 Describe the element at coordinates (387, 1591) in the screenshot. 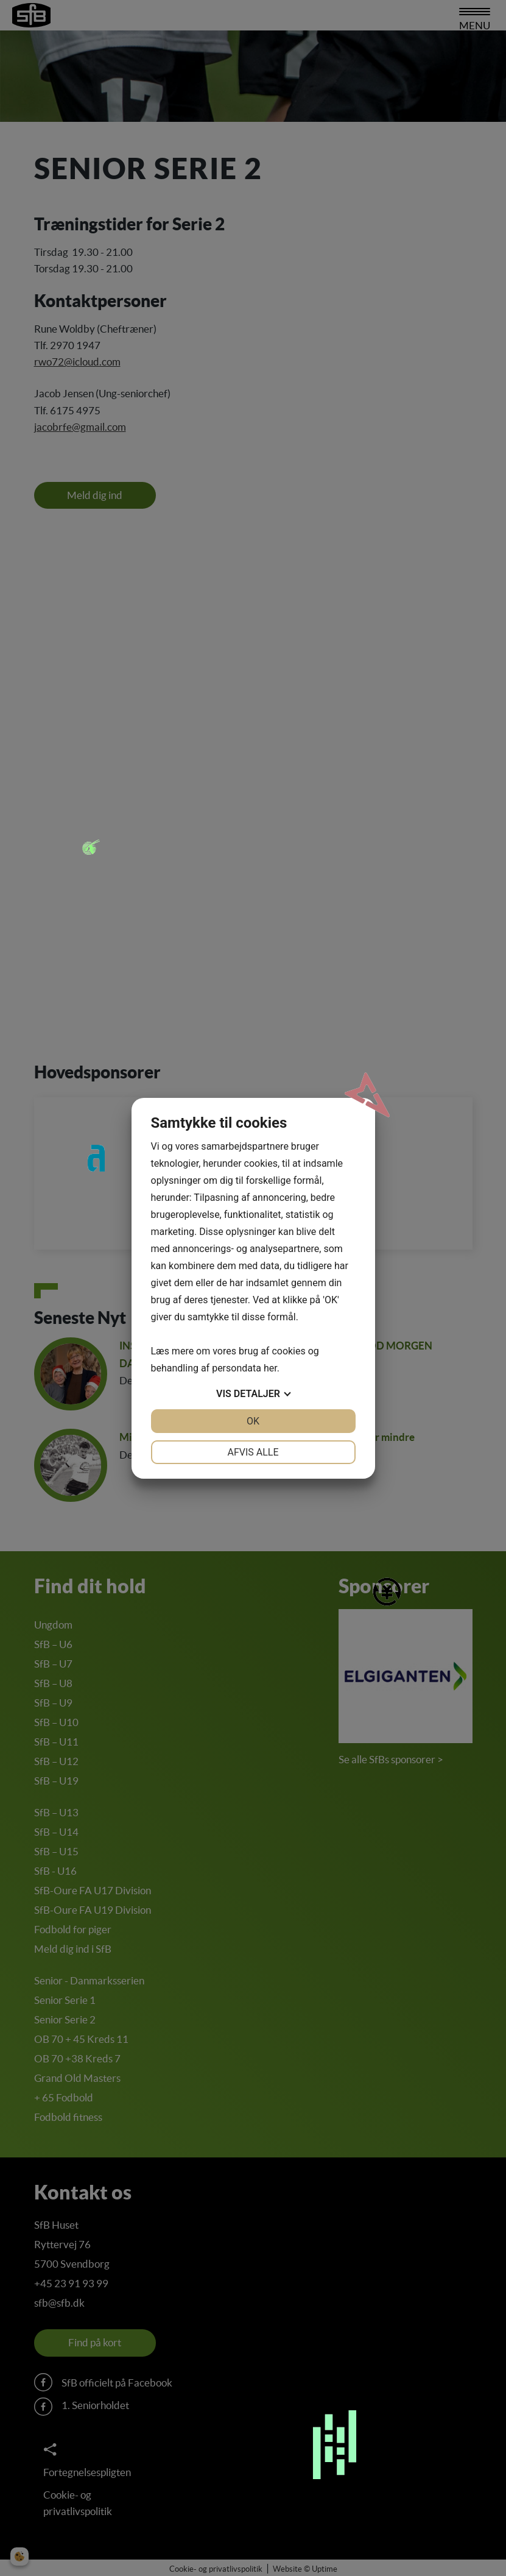

I see `convert currency to Chinese yuan` at that location.